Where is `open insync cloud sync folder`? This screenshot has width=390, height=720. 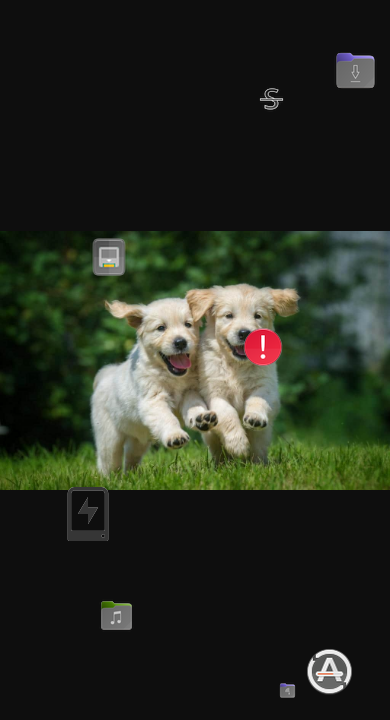 open insync cloud sync folder is located at coordinates (287, 690).